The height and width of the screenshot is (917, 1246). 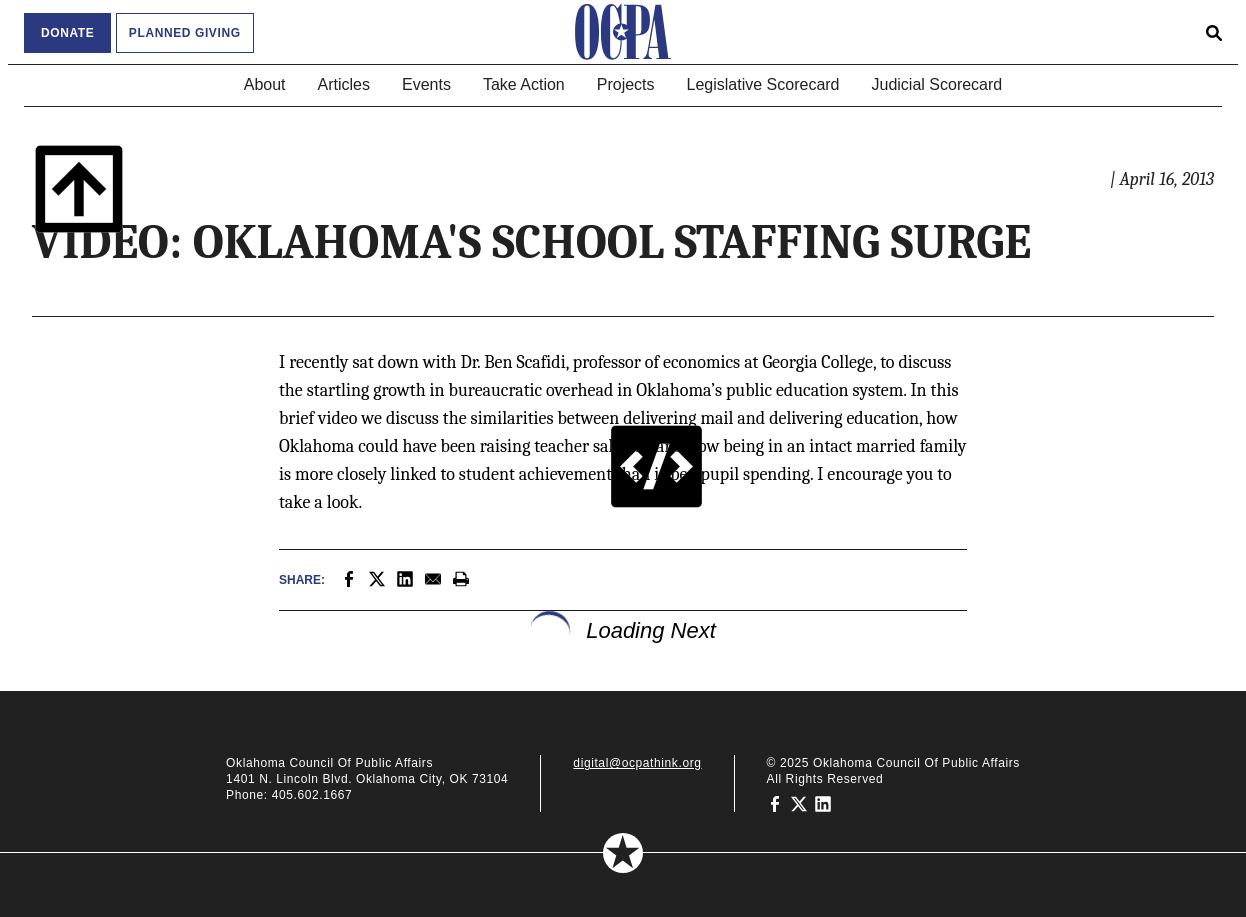 What do you see at coordinates (79, 189) in the screenshot?
I see `upload a file or content` at bounding box center [79, 189].